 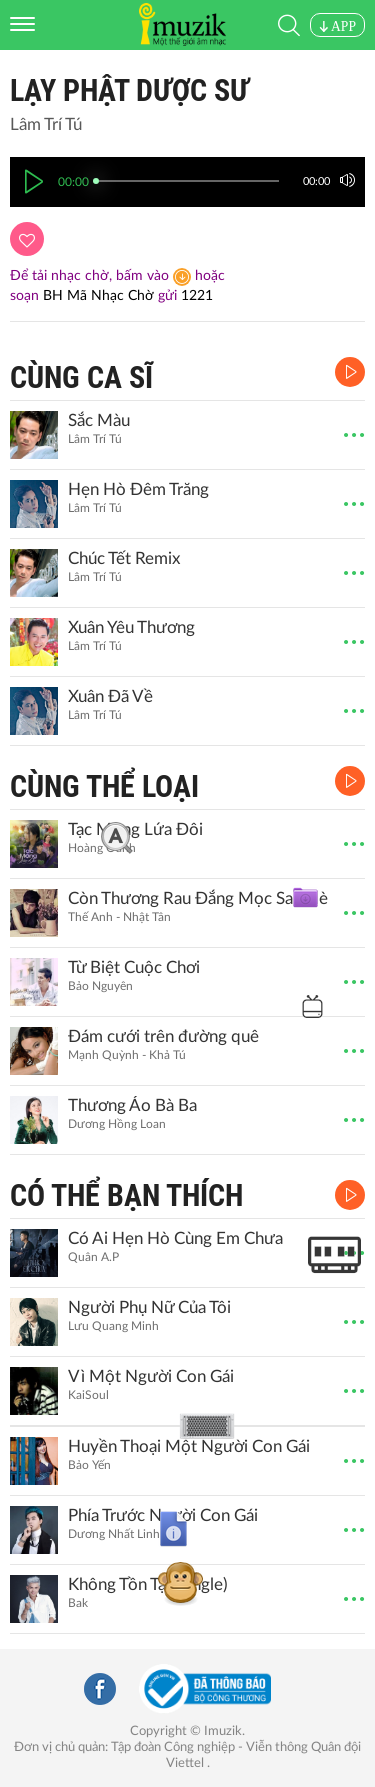 I want to click on monkey face emoji for expressing playfulness, so click(x=180, y=1582).